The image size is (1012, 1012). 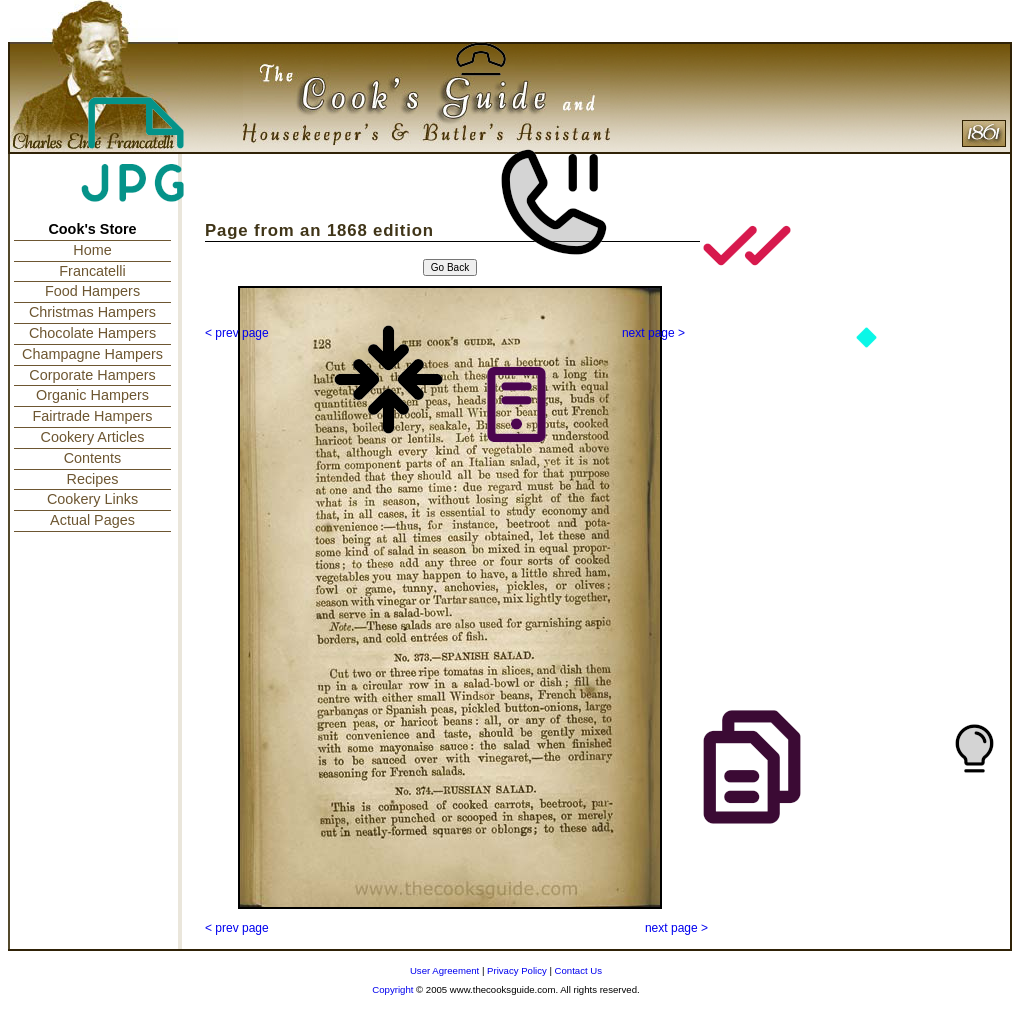 What do you see at coordinates (747, 247) in the screenshot?
I see `indicates multiple items selected or completed` at bounding box center [747, 247].